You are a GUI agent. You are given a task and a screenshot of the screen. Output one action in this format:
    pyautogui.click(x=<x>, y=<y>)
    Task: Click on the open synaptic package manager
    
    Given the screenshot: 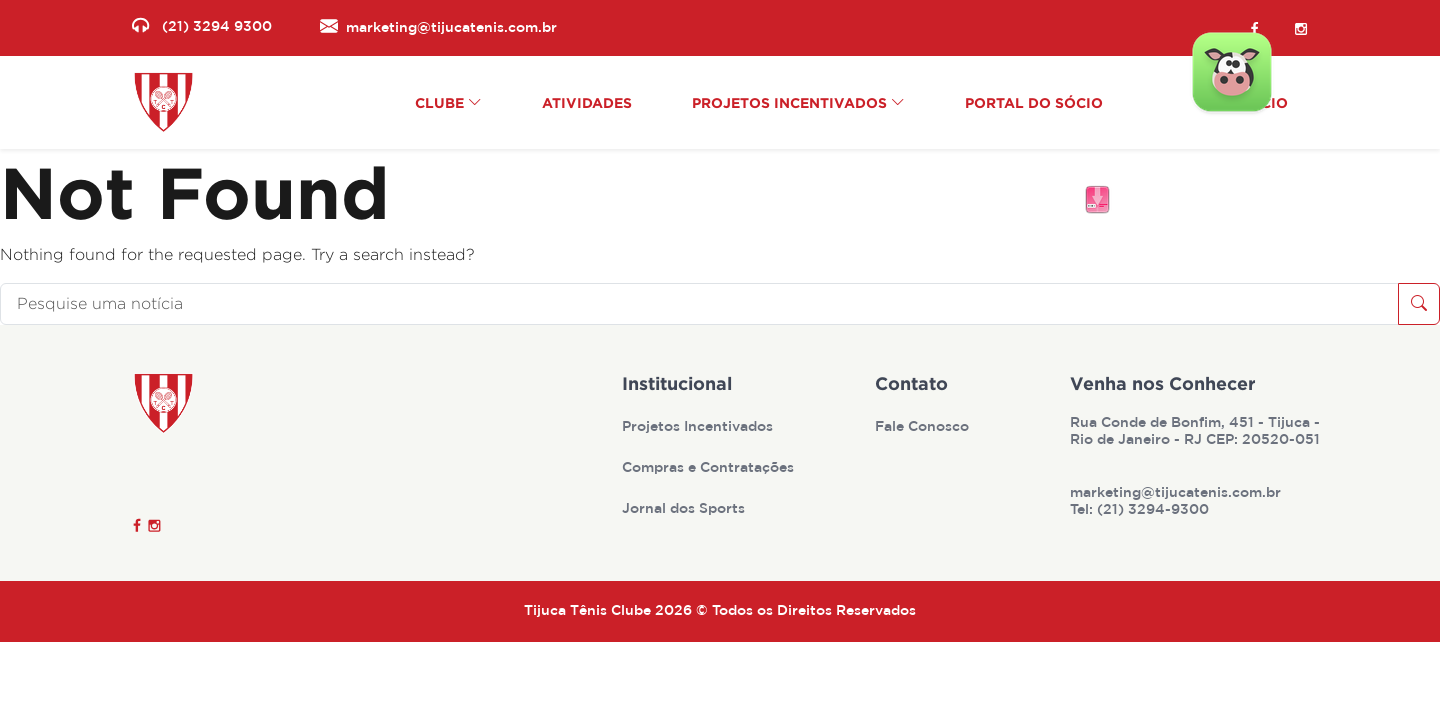 What is the action you would take?
    pyautogui.click(x=1097, y=199)
    